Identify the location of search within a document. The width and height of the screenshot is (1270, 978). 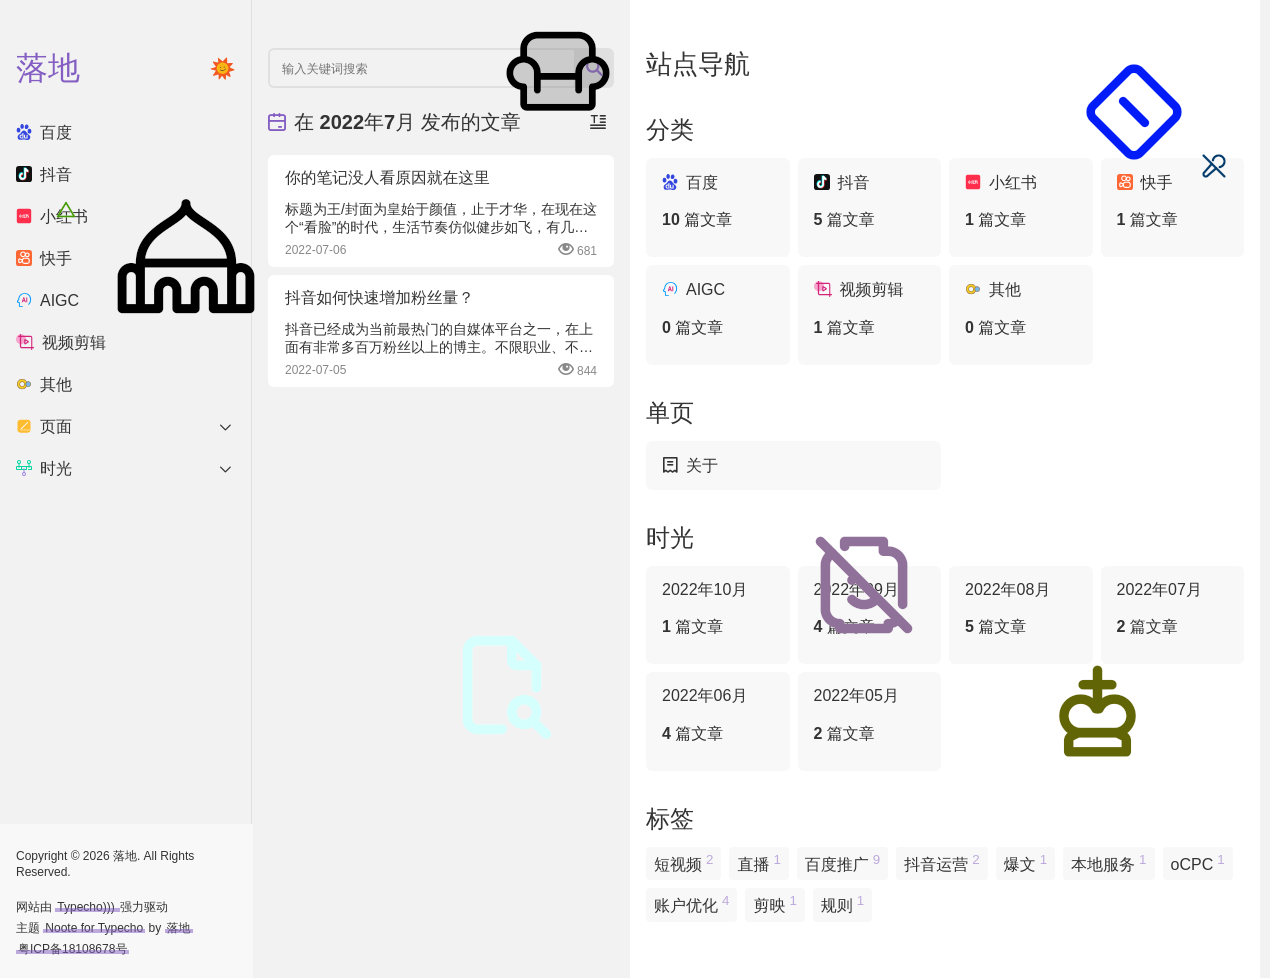
(502, 685).